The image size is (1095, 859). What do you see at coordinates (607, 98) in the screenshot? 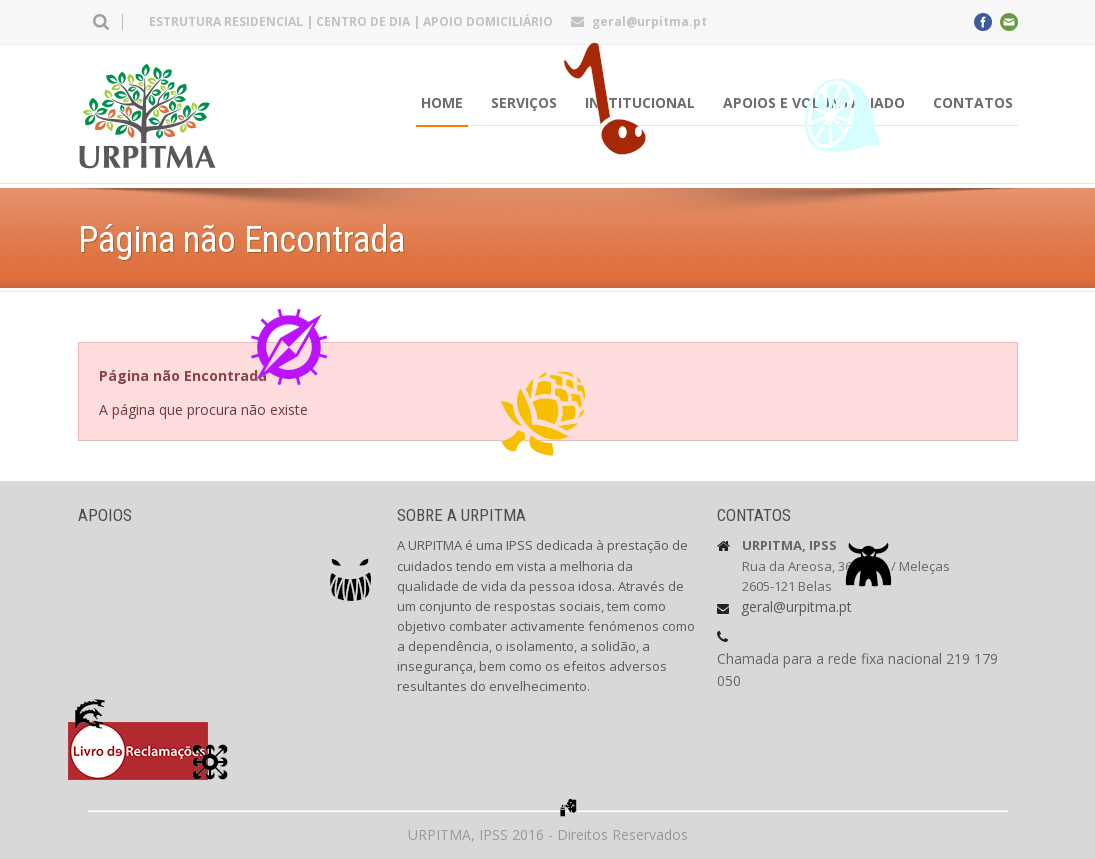
I see `access otamatone or novelty instrument sounds` at bounding box center [607, 98].